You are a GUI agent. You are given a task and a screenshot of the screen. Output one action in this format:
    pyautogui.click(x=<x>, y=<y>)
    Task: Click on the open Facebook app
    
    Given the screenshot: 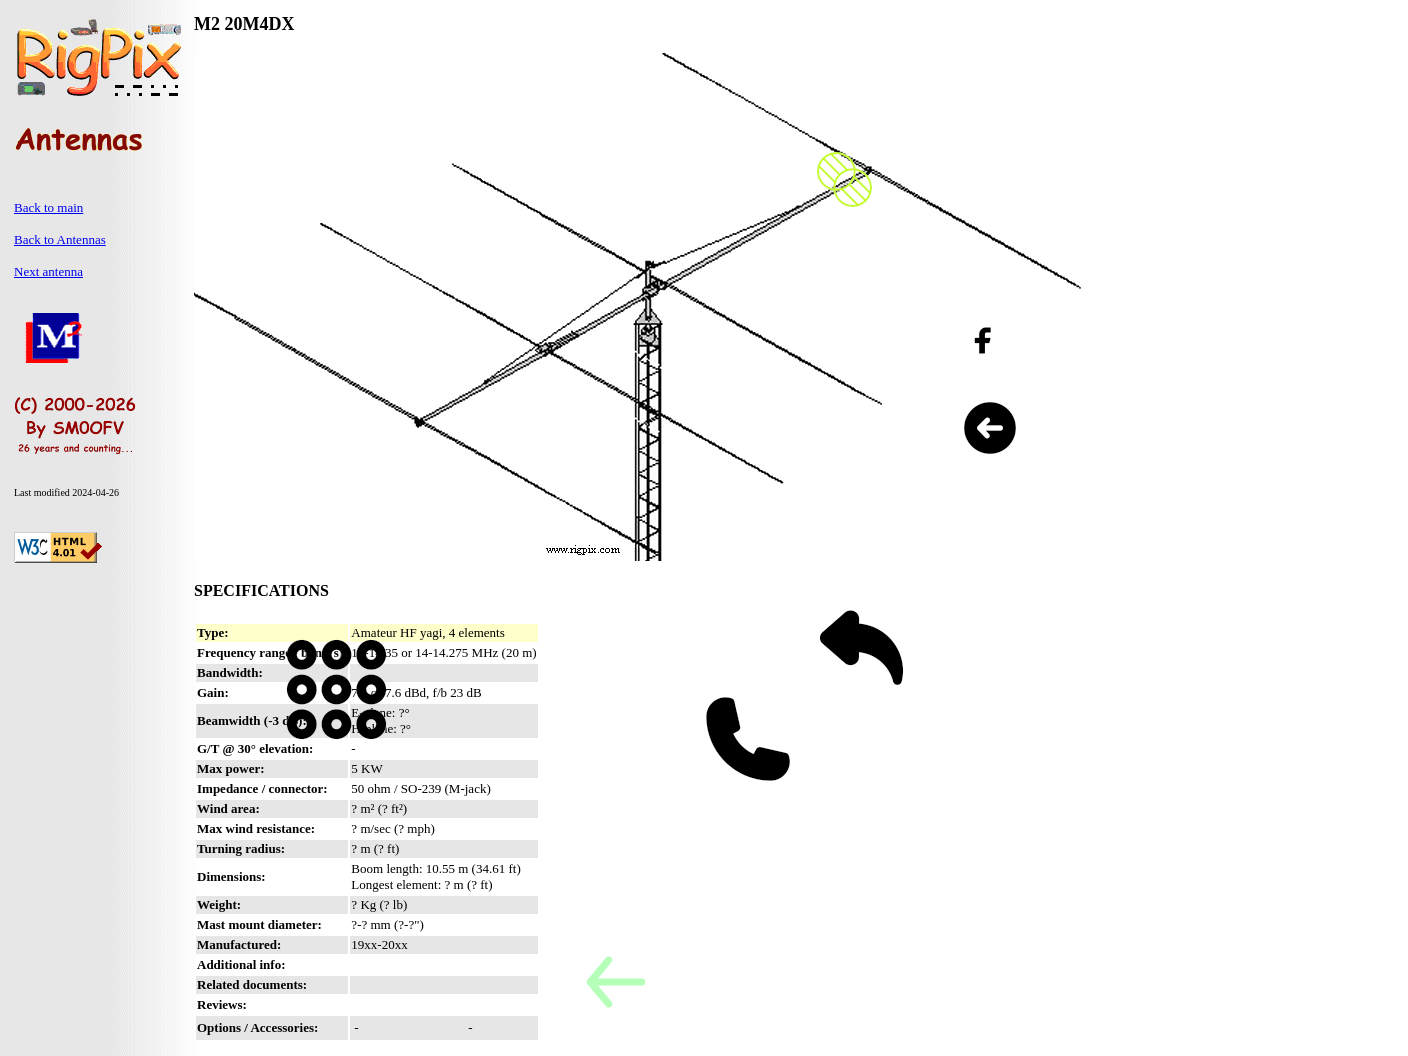 What is the action you would take?
    pyautogui.click(x=983, y=340)
    